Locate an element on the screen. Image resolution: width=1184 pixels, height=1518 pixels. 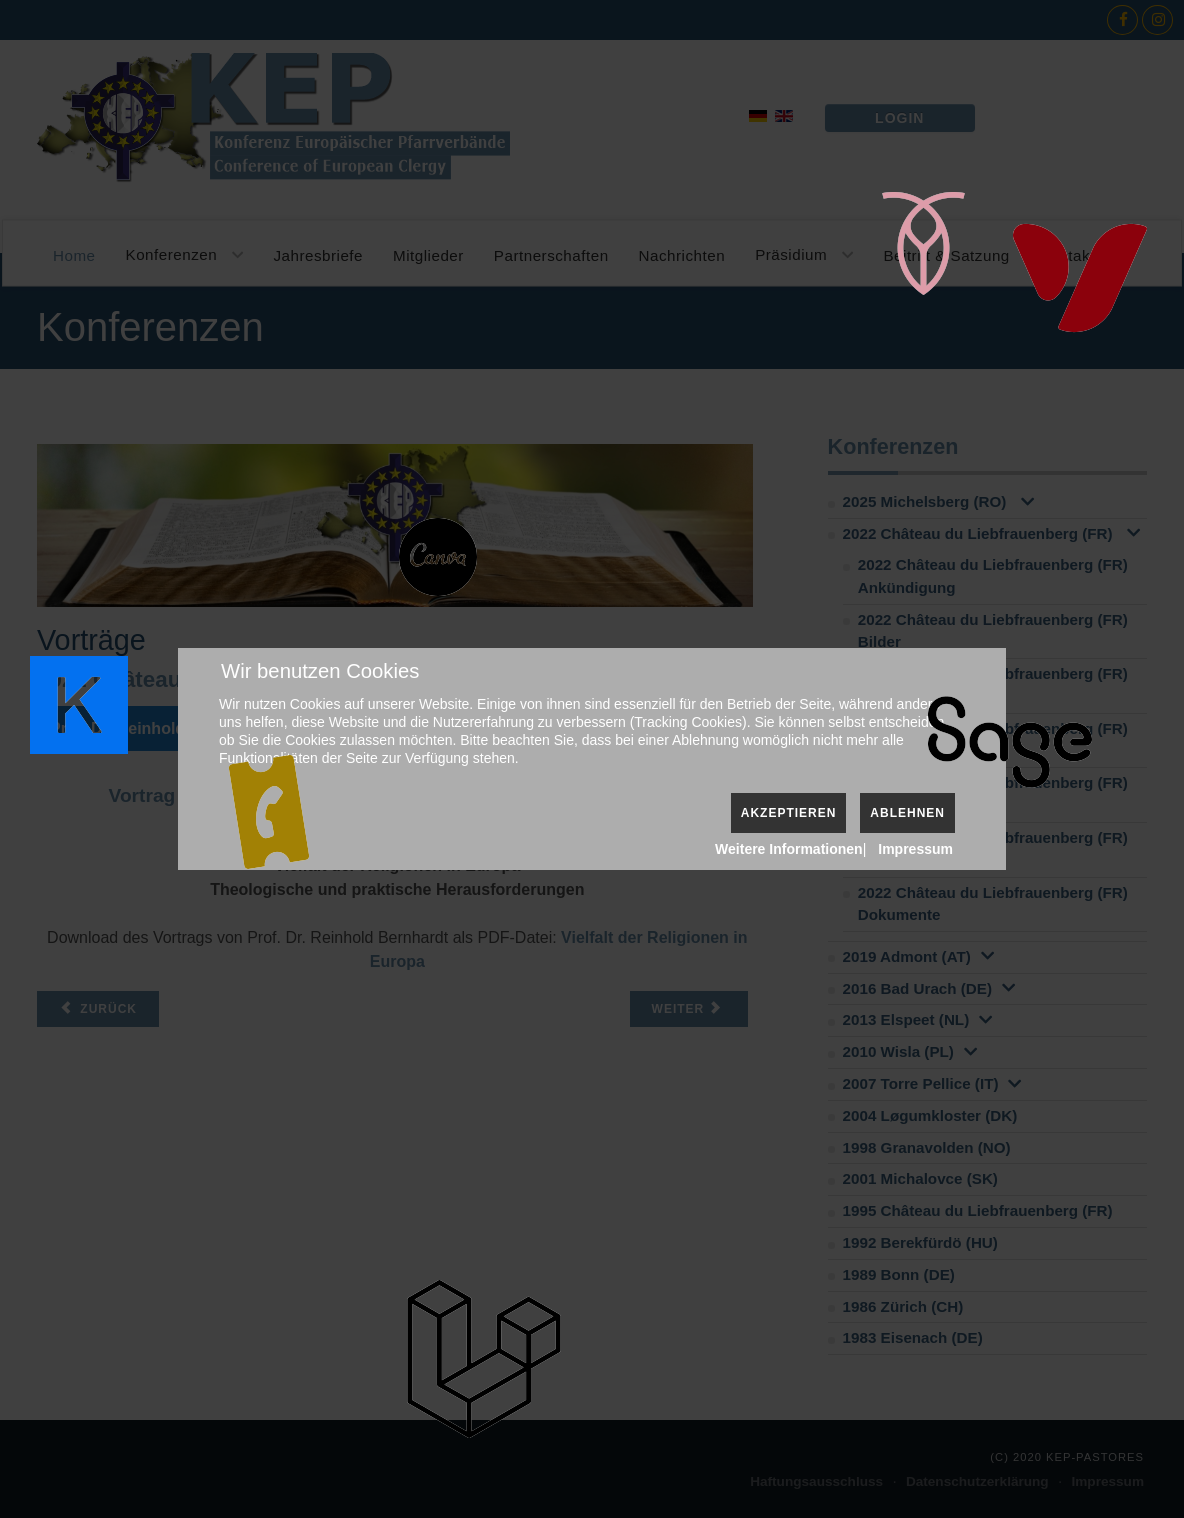
open Canva app is located at coordinates (438, 557).